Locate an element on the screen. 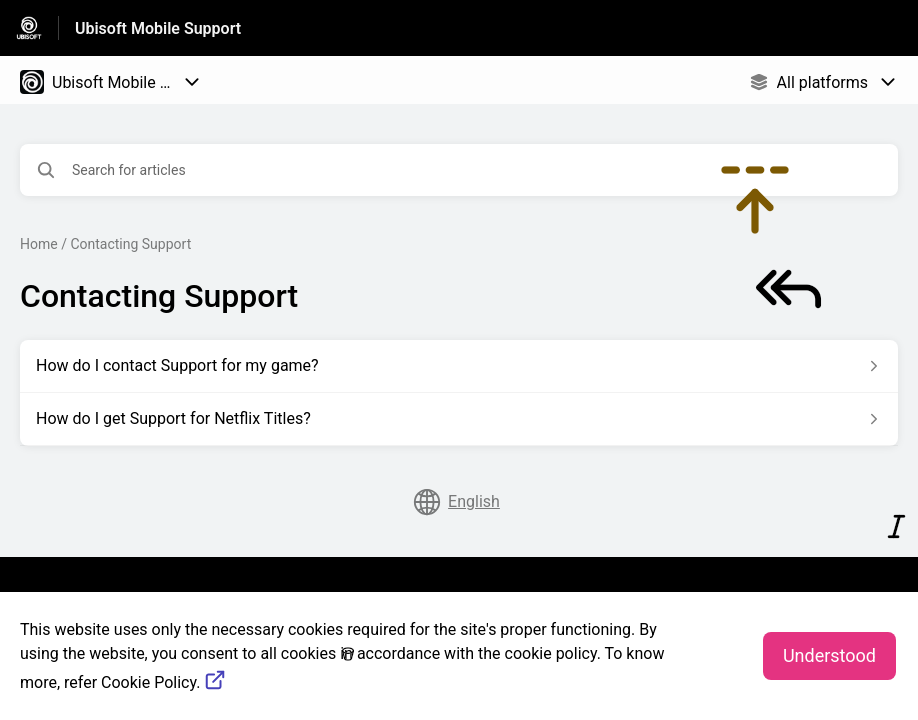  fill tool for painting or coloring areas is located at coordinates (348, 654).